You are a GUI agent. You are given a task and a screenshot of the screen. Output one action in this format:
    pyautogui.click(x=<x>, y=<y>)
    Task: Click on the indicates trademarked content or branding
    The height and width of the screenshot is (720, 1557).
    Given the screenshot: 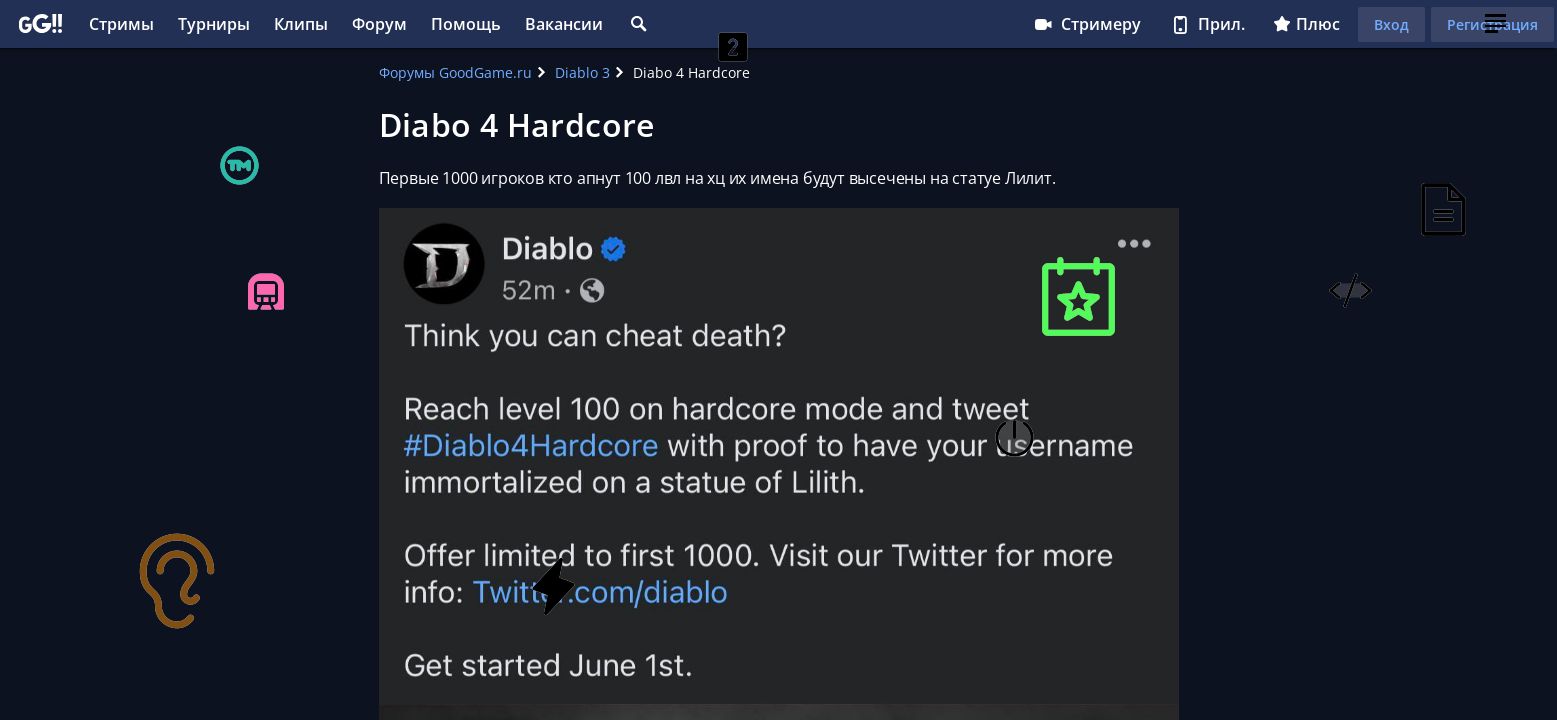 What is the action you would take?
    pyautogui.click(x=239, y=165)
    